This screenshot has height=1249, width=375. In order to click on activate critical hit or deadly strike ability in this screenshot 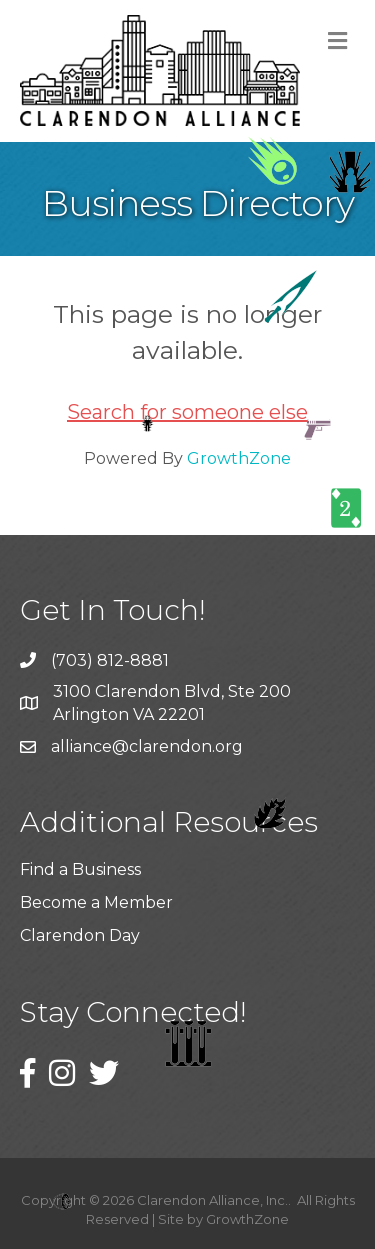, I will do `click(350, 172)`.